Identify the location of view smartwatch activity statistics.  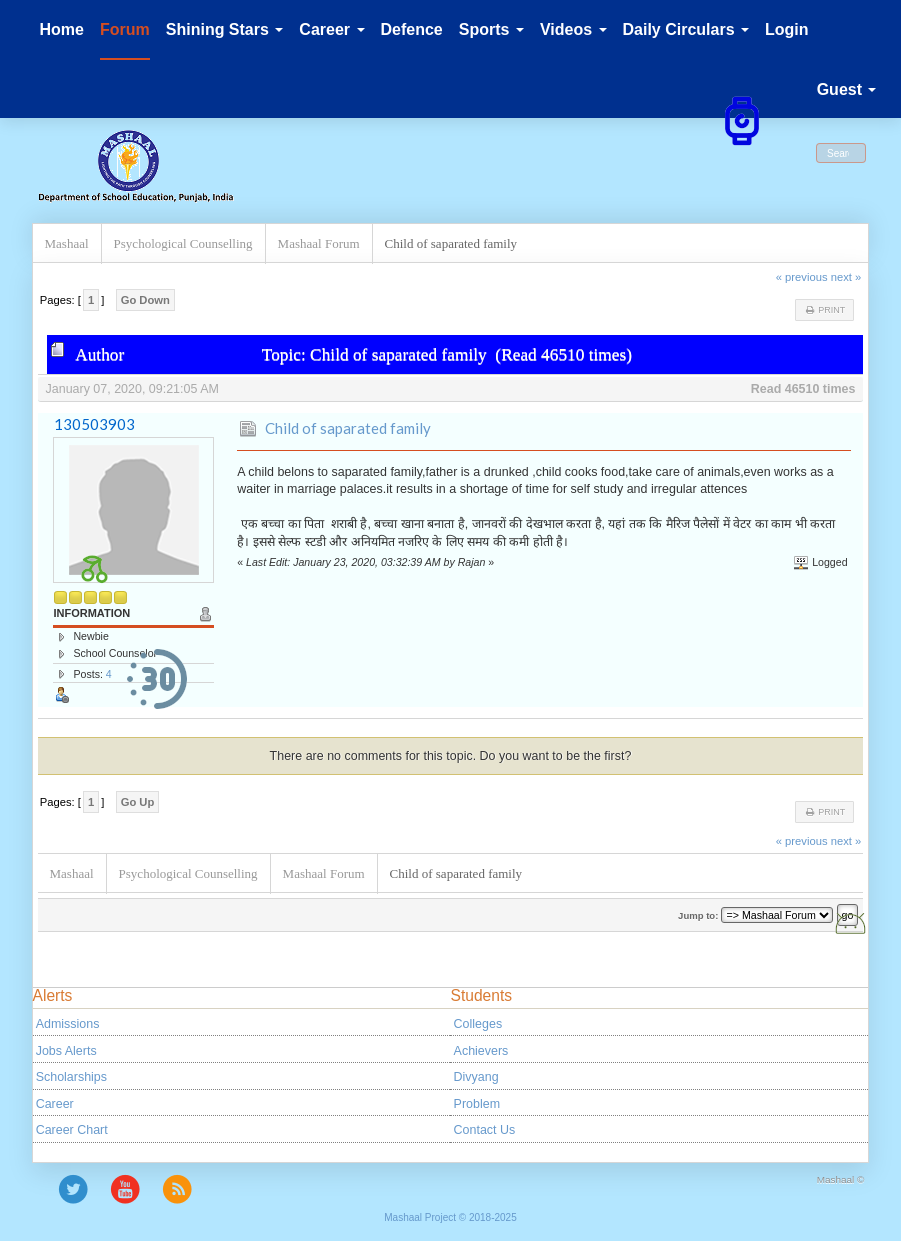
(742, 121).